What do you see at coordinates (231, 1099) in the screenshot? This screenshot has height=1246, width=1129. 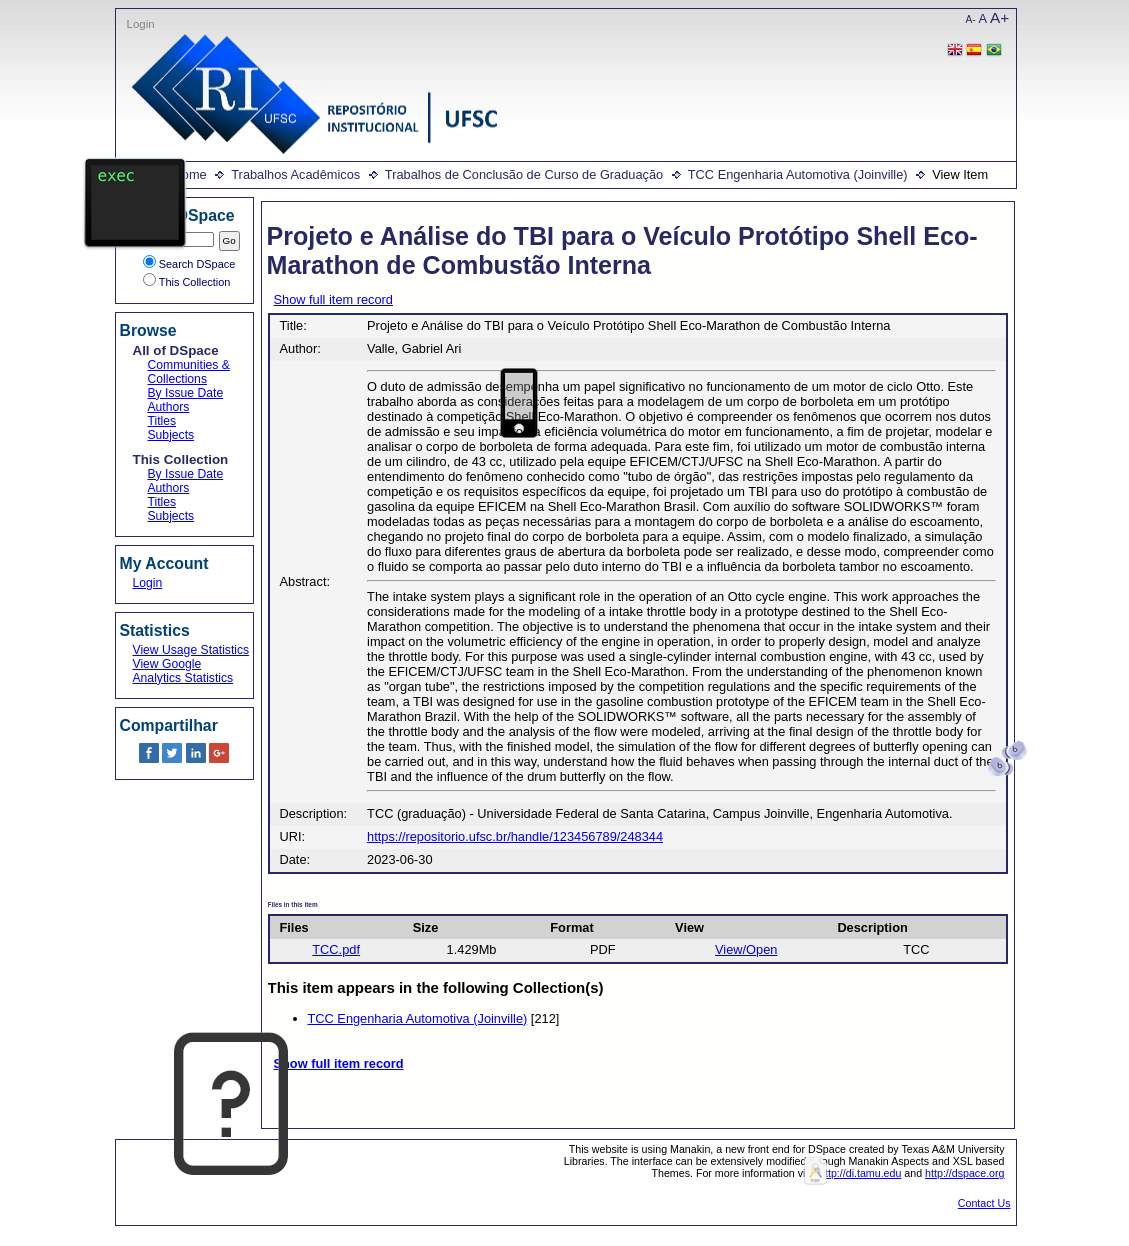 I see `access help documentation` at bounding box center [231, 1099].